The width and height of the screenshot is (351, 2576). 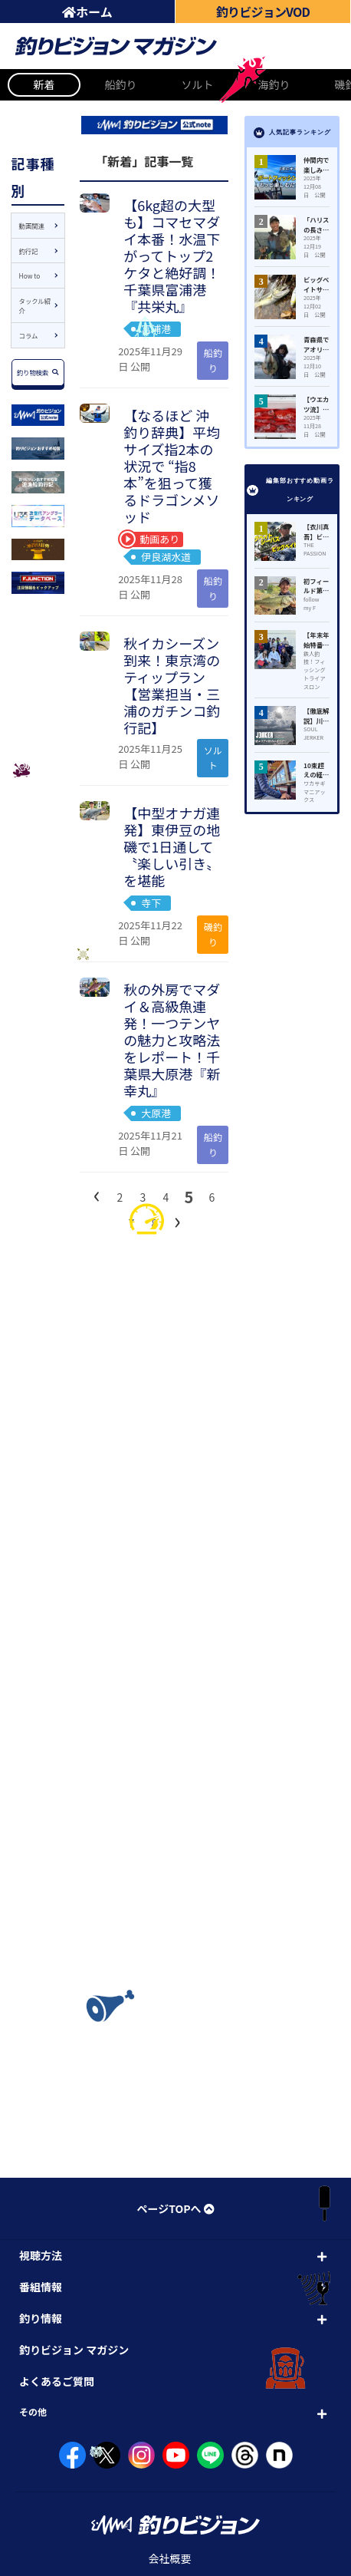 I want to click on cantua flower icon for botanical or nature-themed game element, so click(x=146, y=328).